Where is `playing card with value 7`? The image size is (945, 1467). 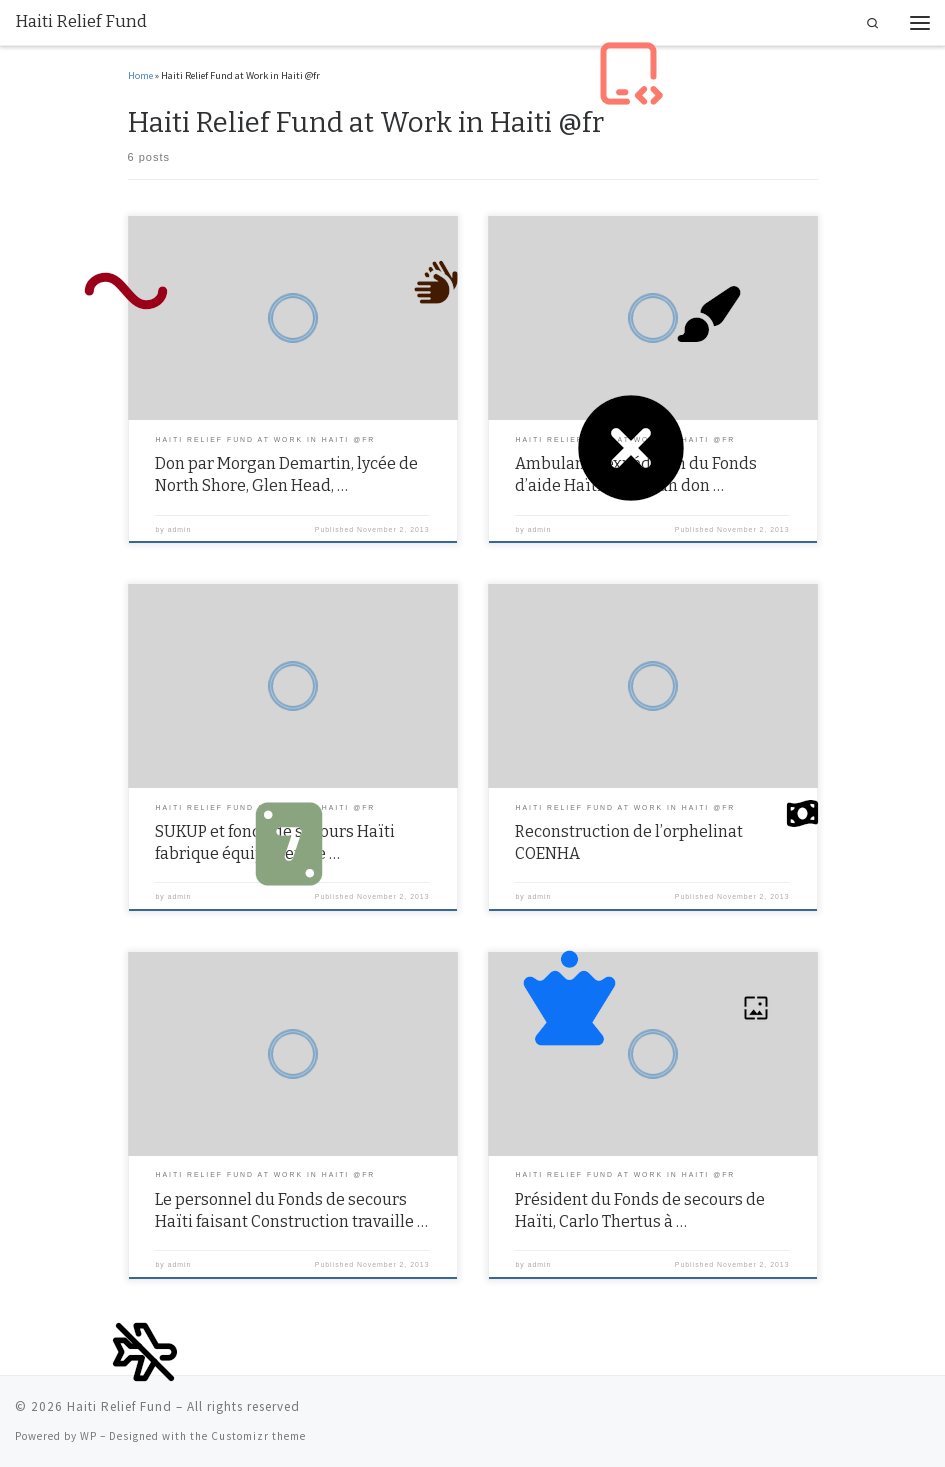
playing card with value 7 is located at coordinates (289, 844).